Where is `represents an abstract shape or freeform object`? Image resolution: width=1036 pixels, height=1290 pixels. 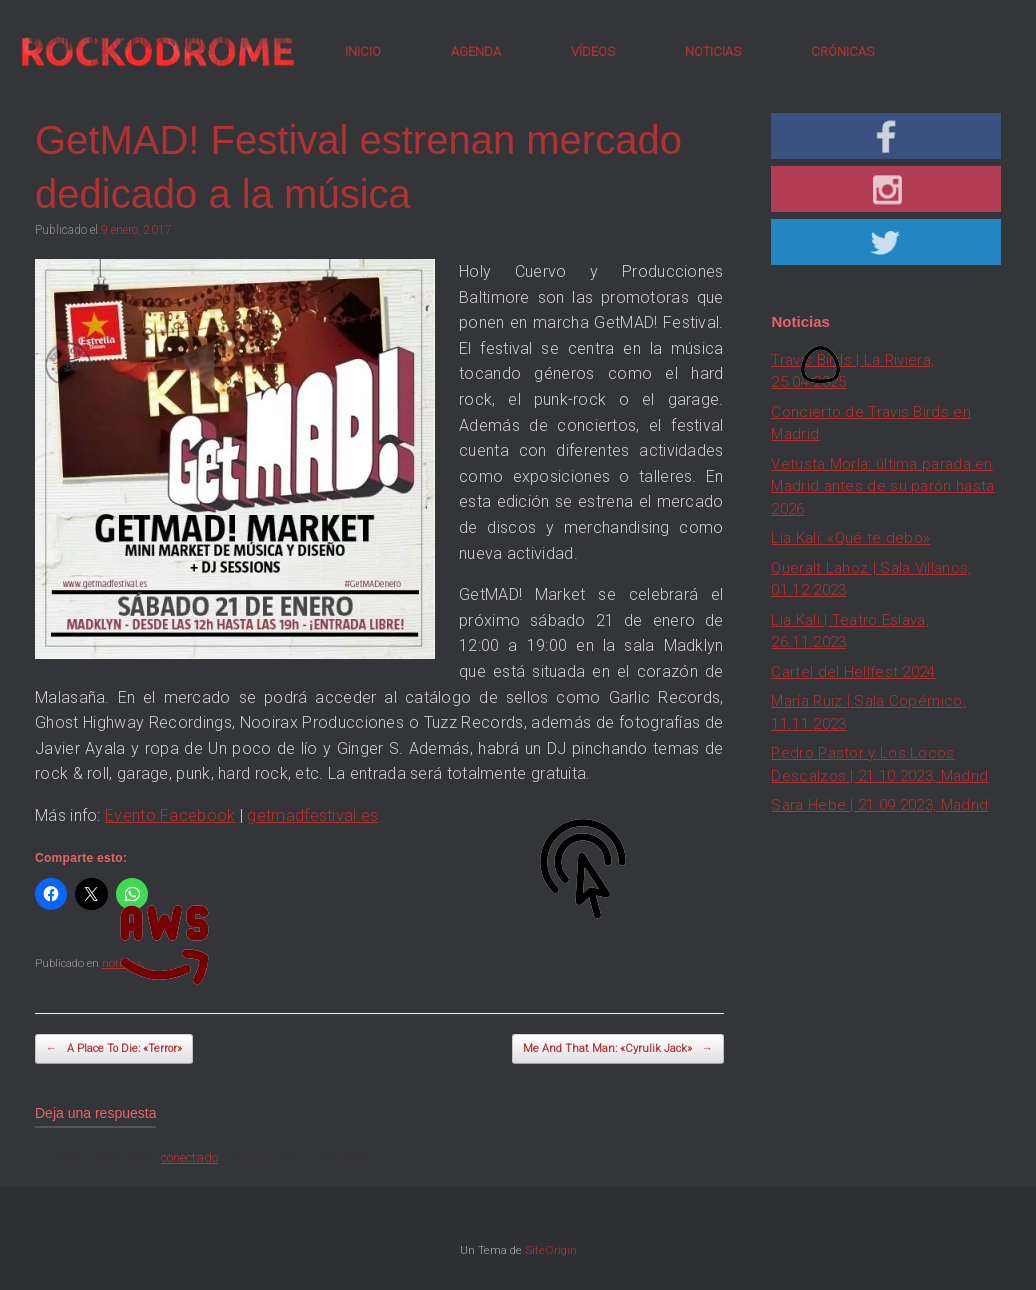
represents an abstract shape or freeform object is located at coordinates (820, 363).